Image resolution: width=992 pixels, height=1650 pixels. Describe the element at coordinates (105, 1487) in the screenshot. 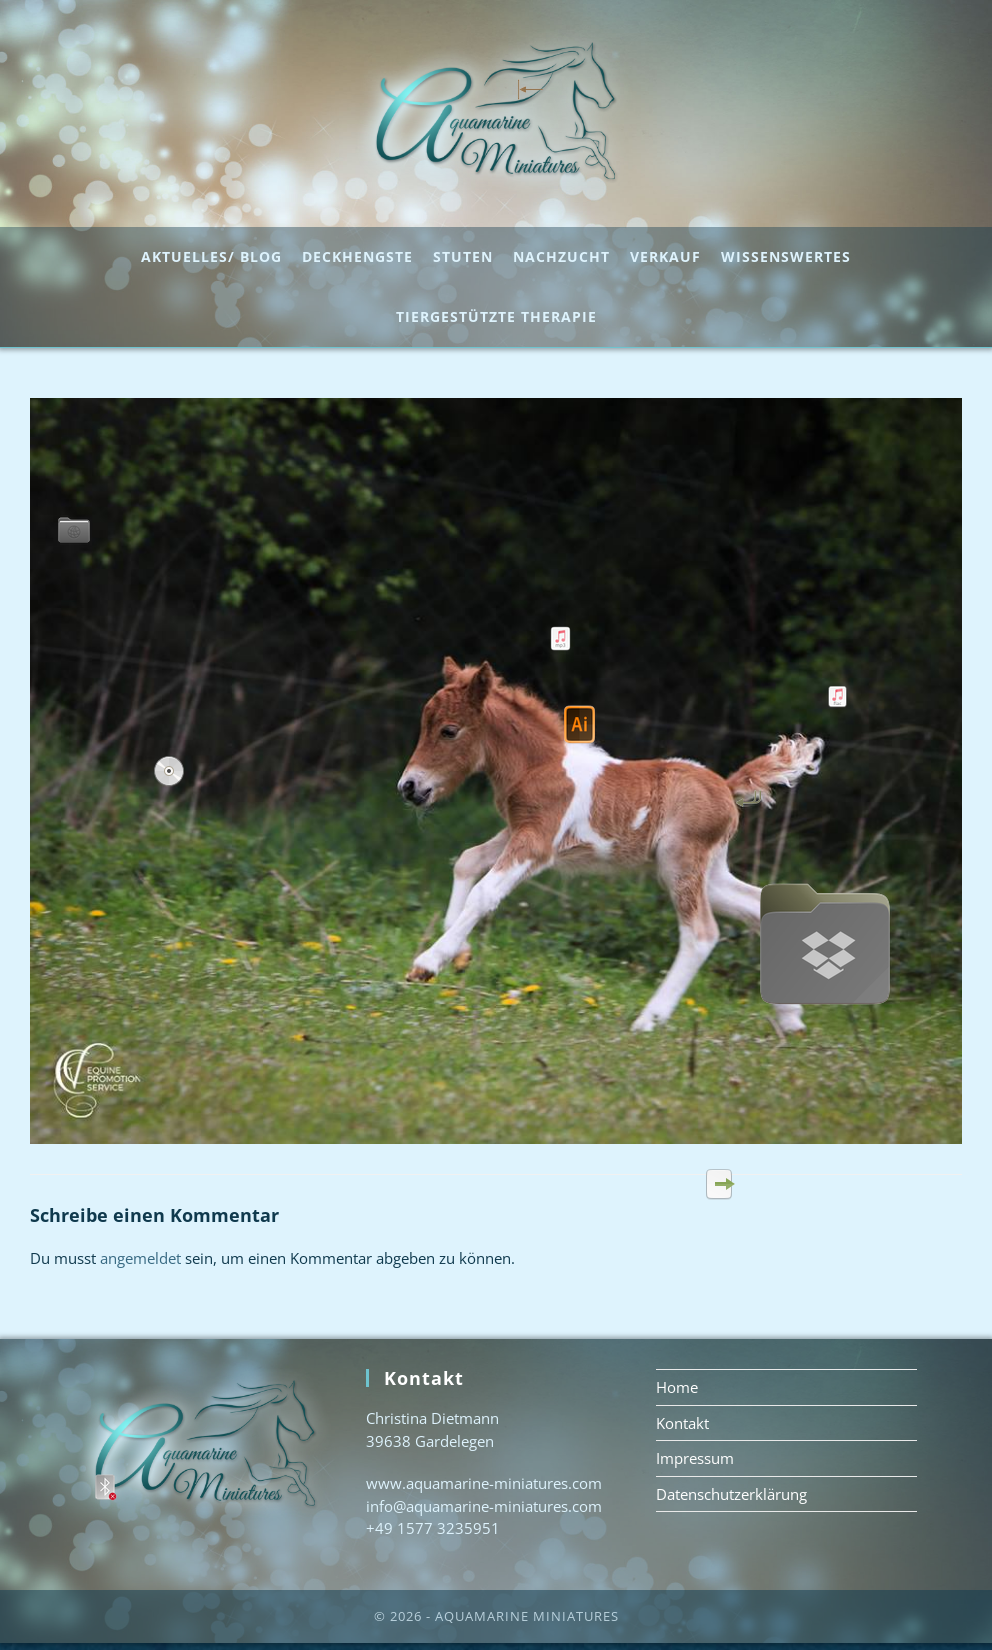

I see `bluetooth is currently disabled` at that location.